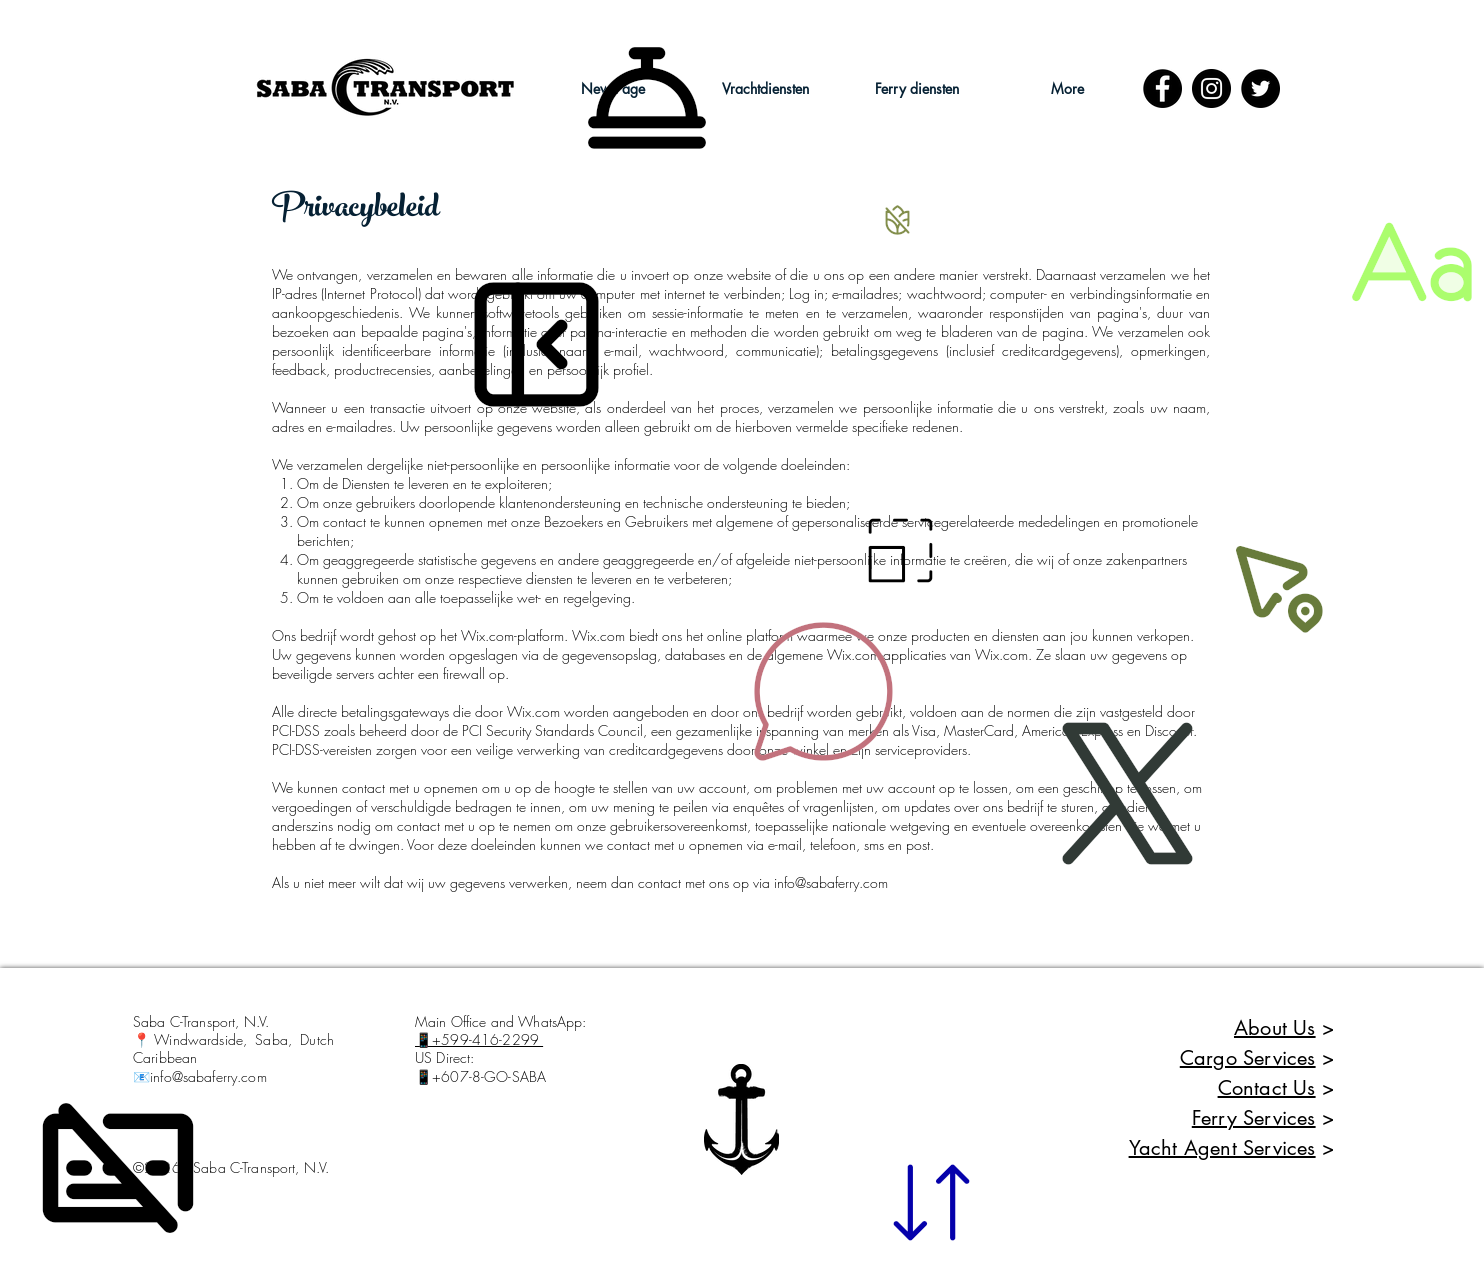  I want to click on collapse the left sidebar panel, so click(536, 344).